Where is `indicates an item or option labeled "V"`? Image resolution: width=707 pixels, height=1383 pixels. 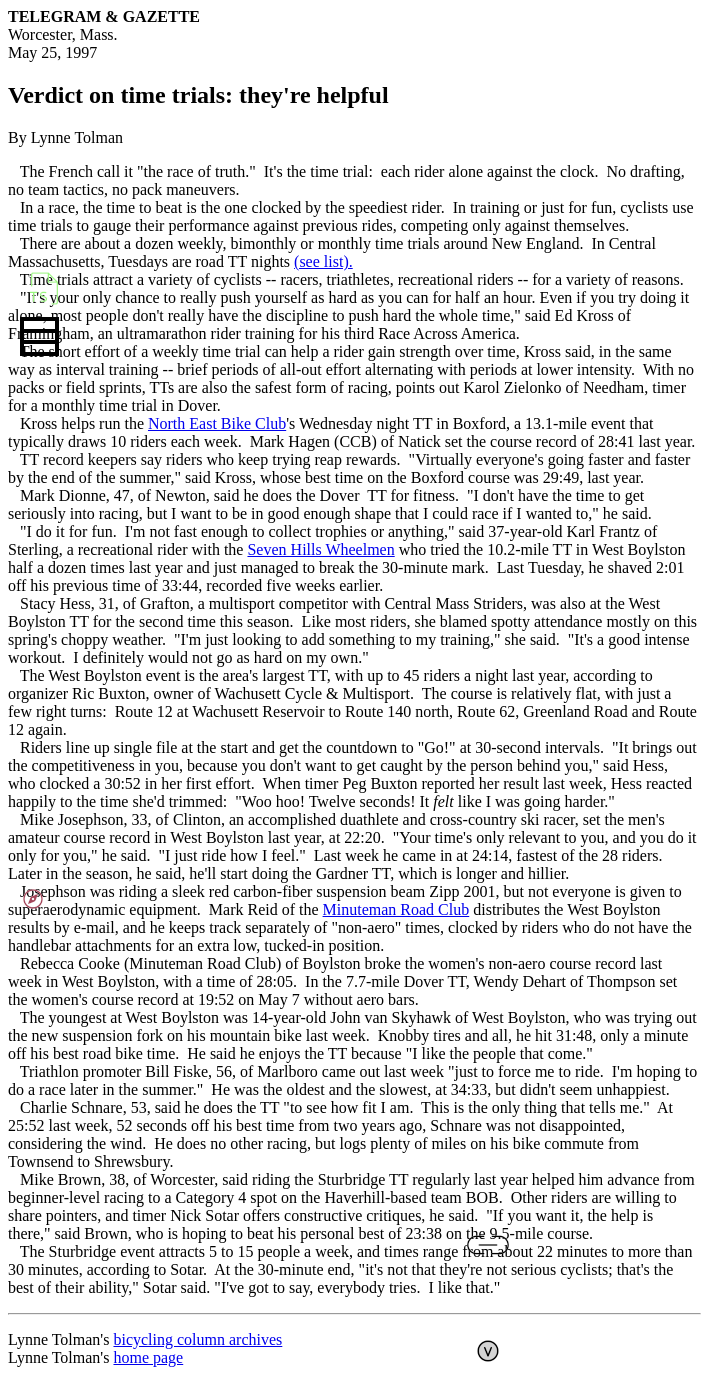 indicates an item or option labeled "V" is located at coordinates (488, 1351).